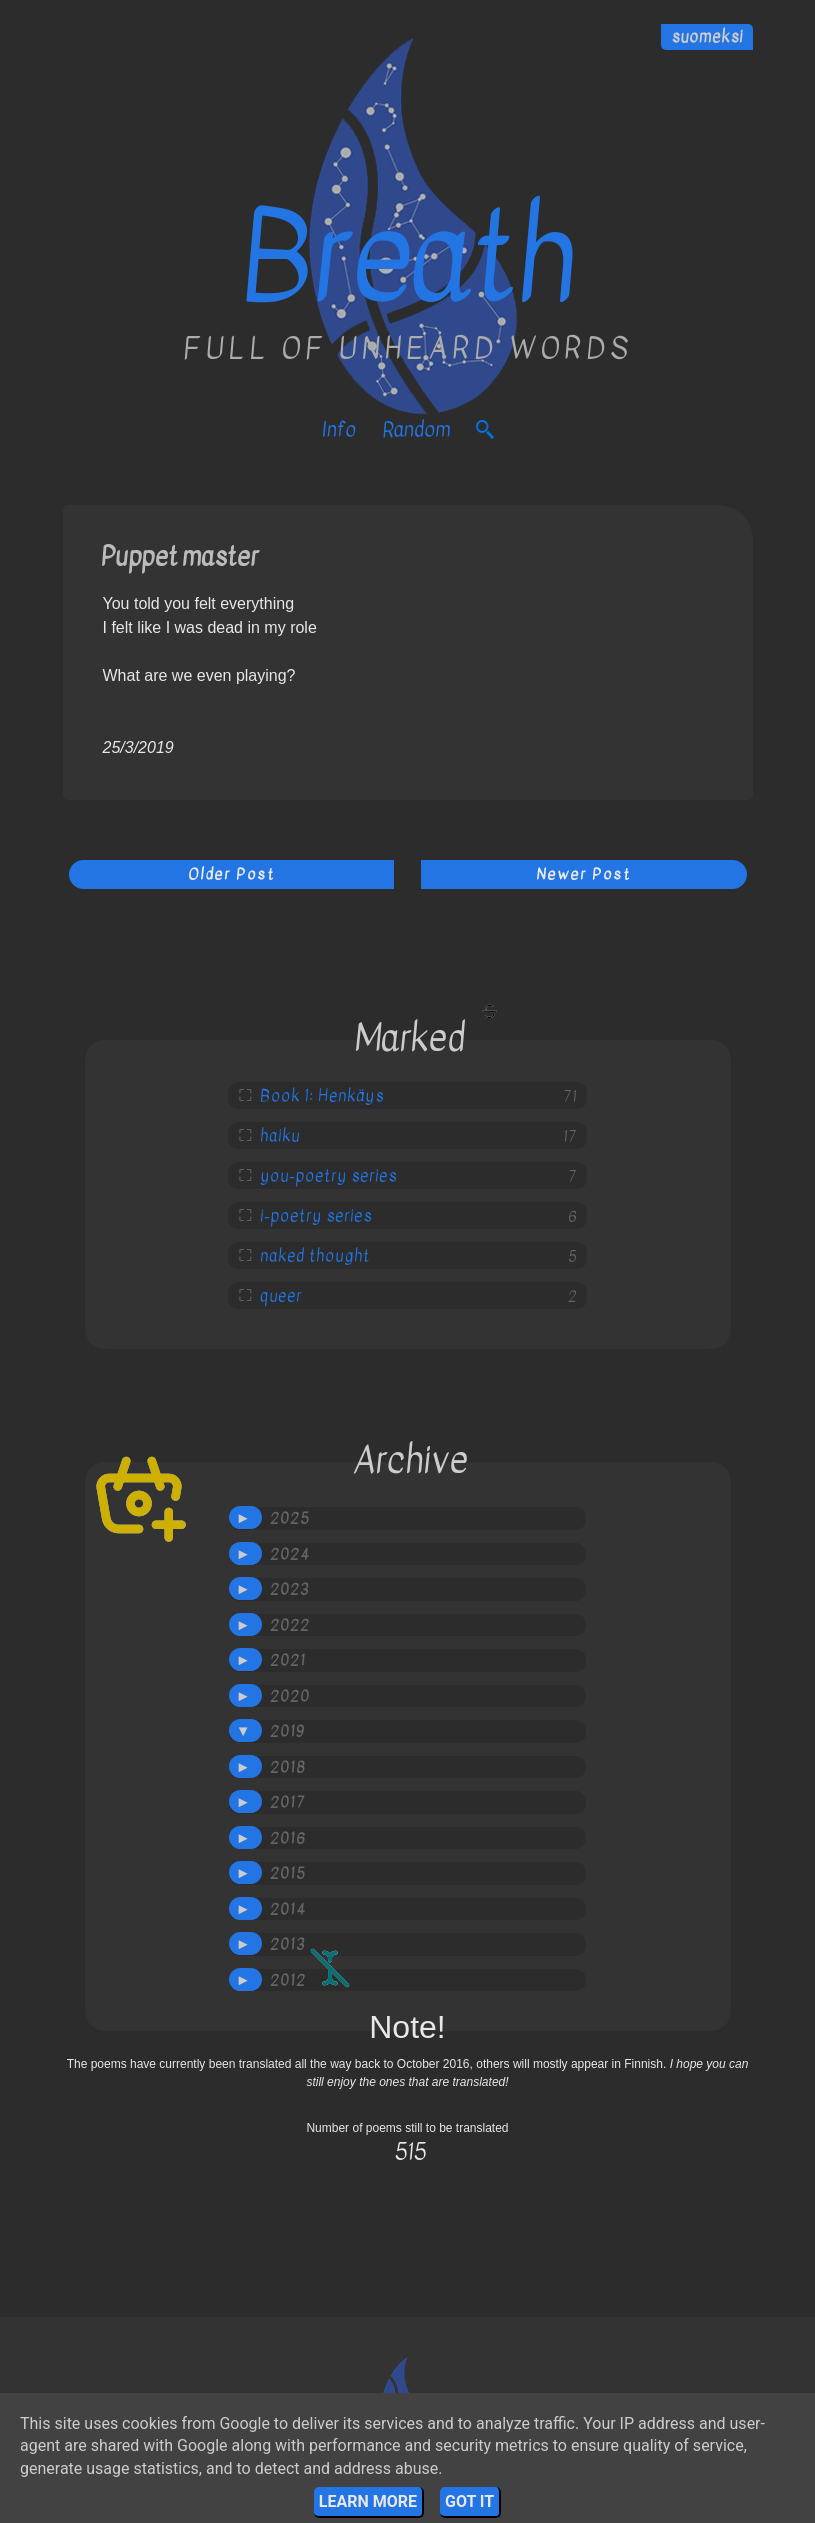  What do you see at coordinates (139, 1495) in the screenshot?
I see `add item to shopping basket` at bounding box center [139, 1495].